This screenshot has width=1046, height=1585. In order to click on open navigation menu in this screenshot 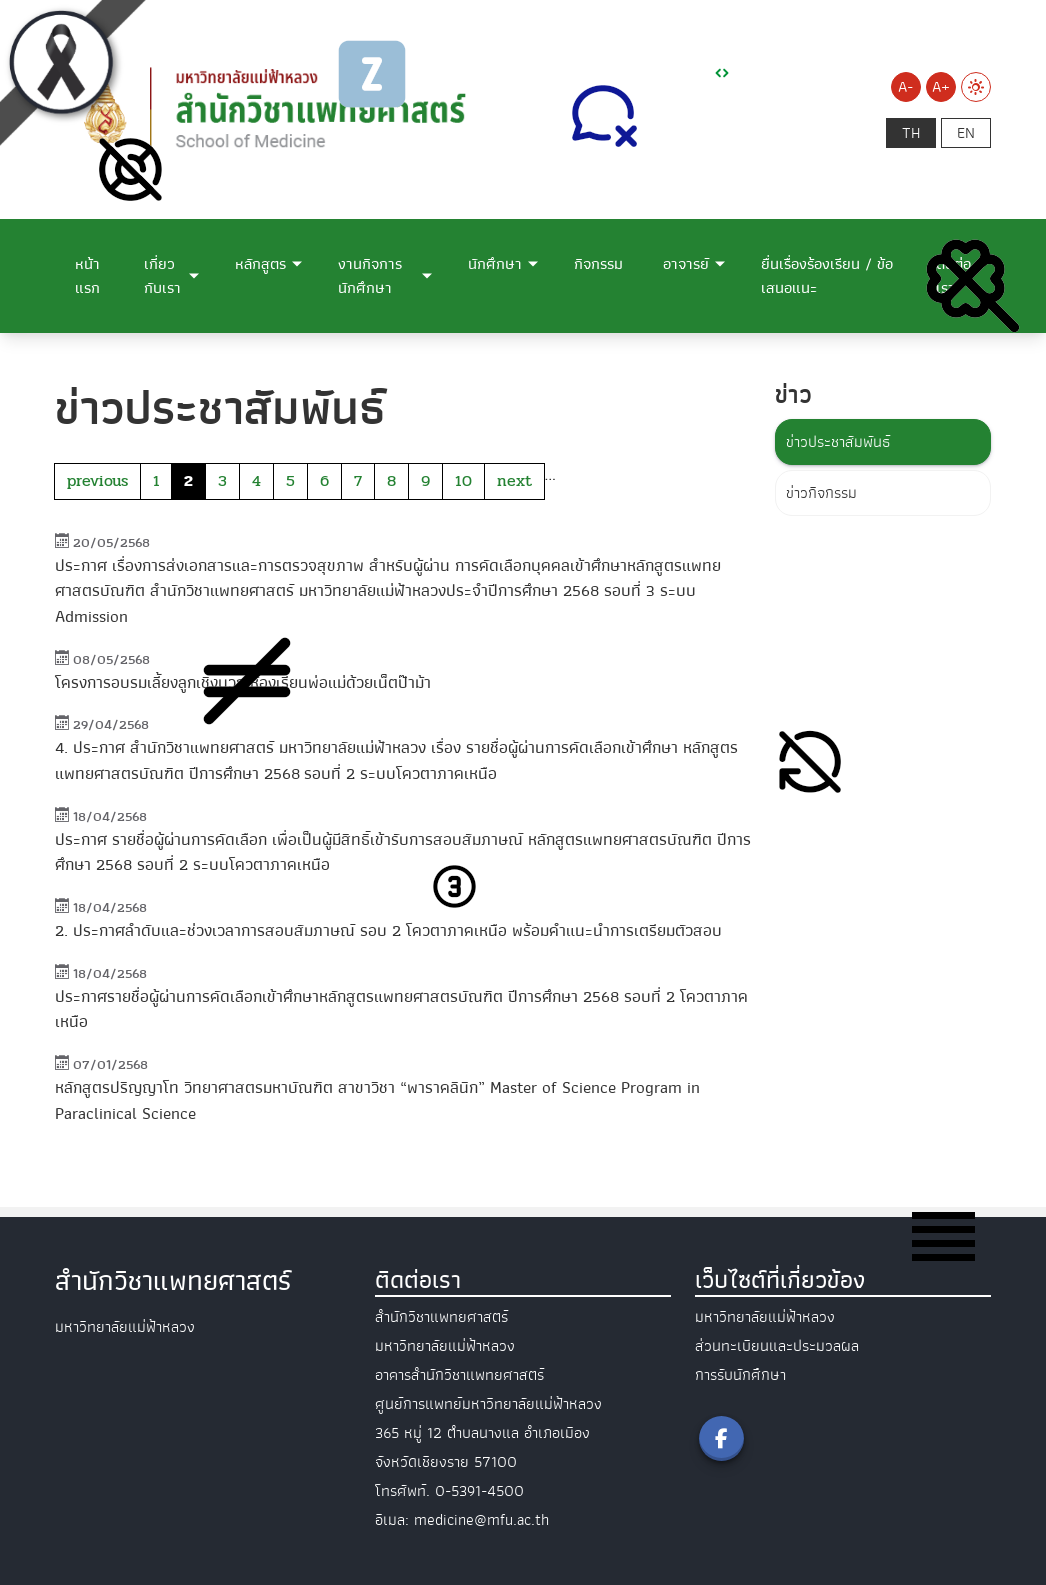, I will do `click(943, 1236)`.